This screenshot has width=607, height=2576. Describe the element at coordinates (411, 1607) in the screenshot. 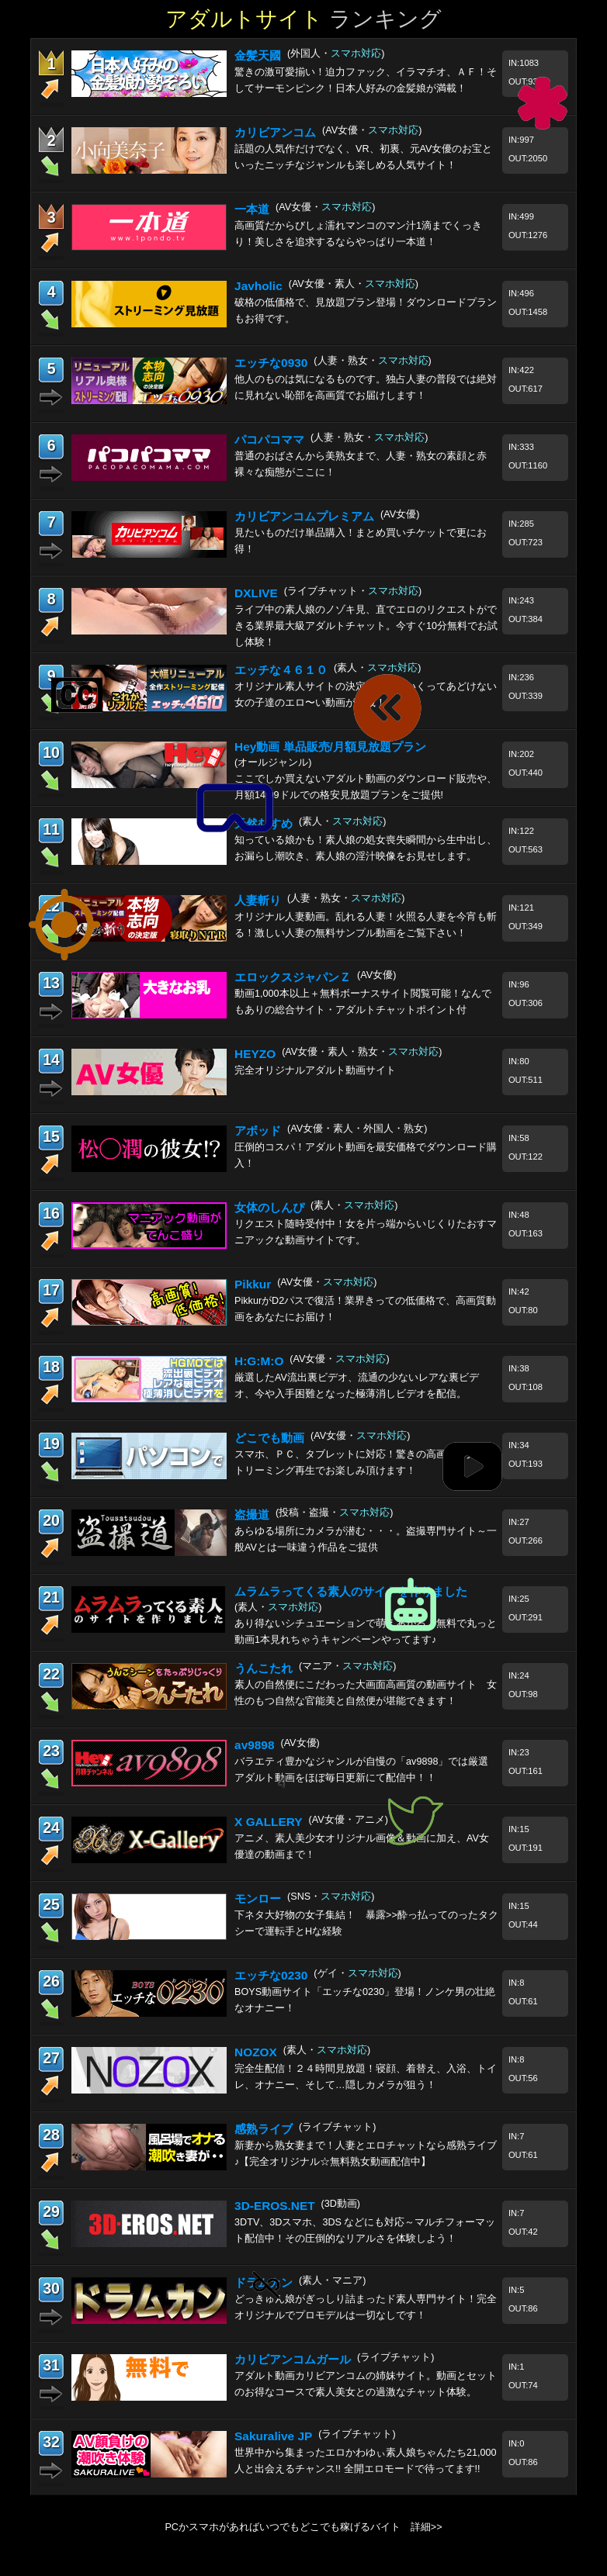

I see `access AI assistant or chatbot` at that location.